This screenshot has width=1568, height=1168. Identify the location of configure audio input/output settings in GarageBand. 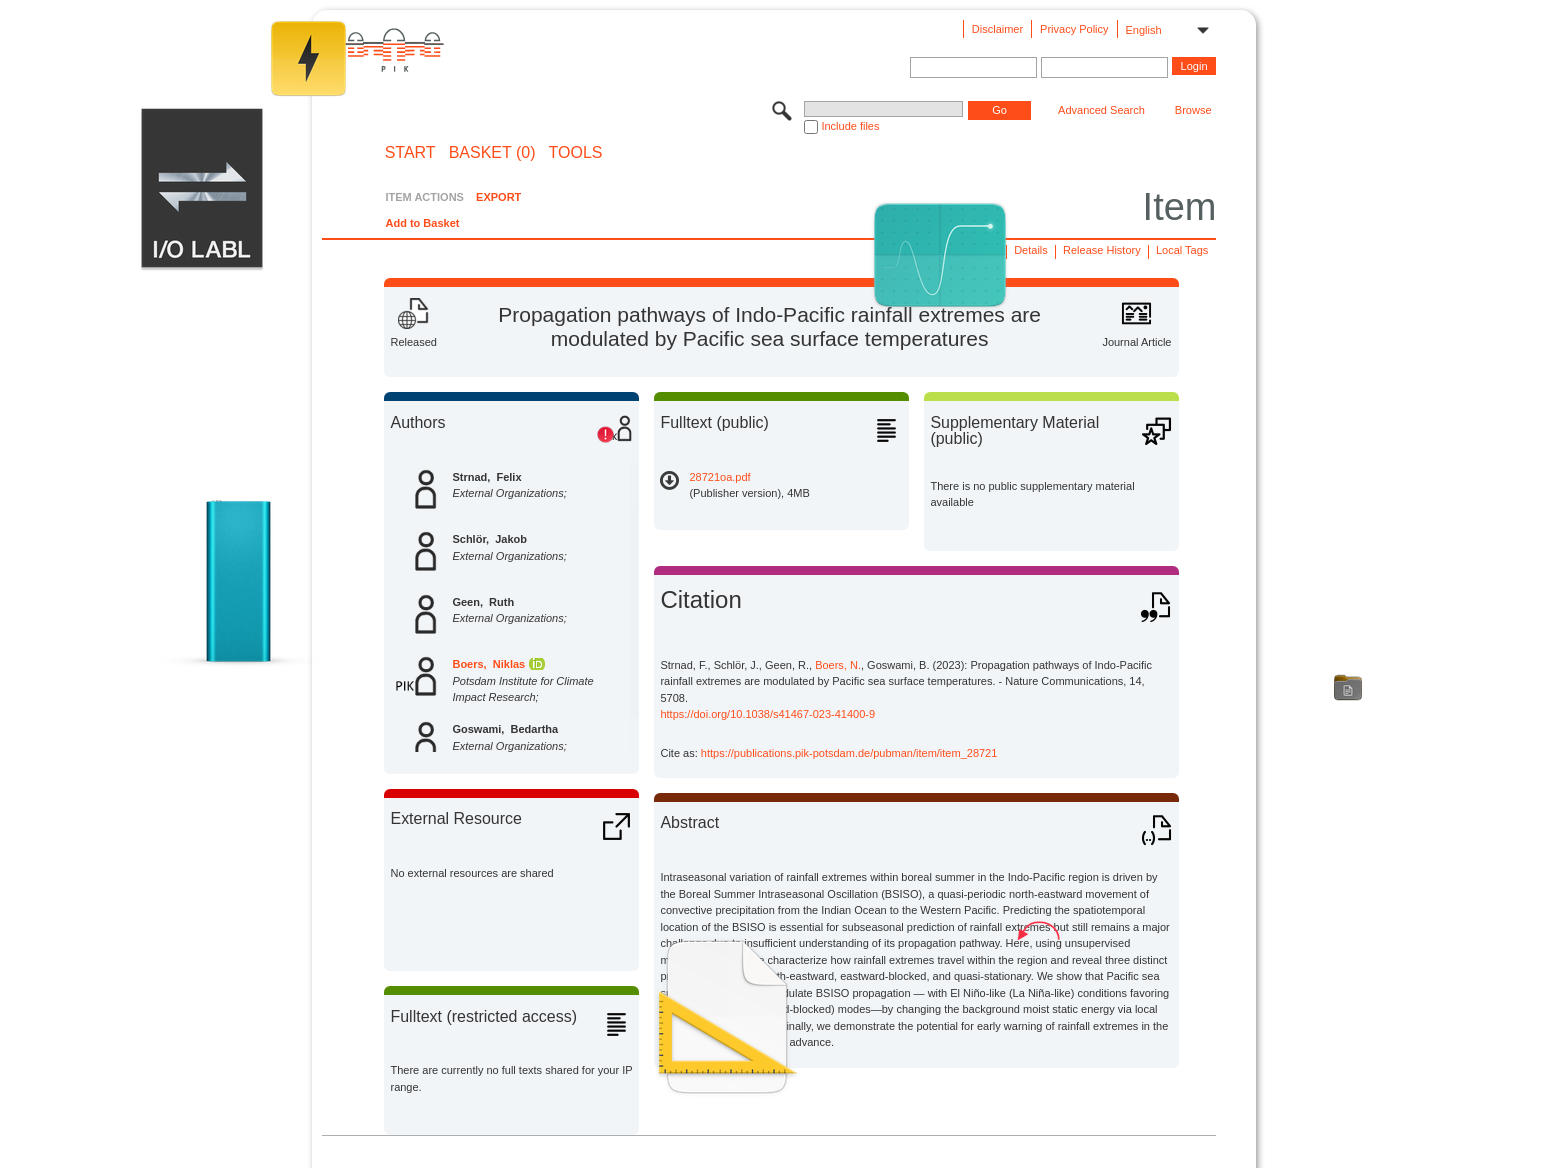
(202, 192).